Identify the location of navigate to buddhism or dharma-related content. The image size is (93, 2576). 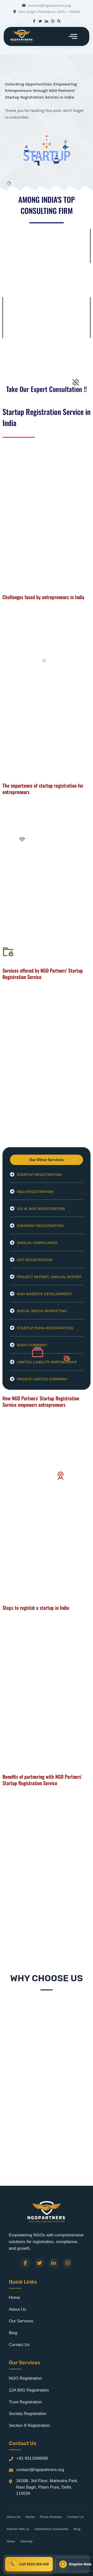
(33, 1608).